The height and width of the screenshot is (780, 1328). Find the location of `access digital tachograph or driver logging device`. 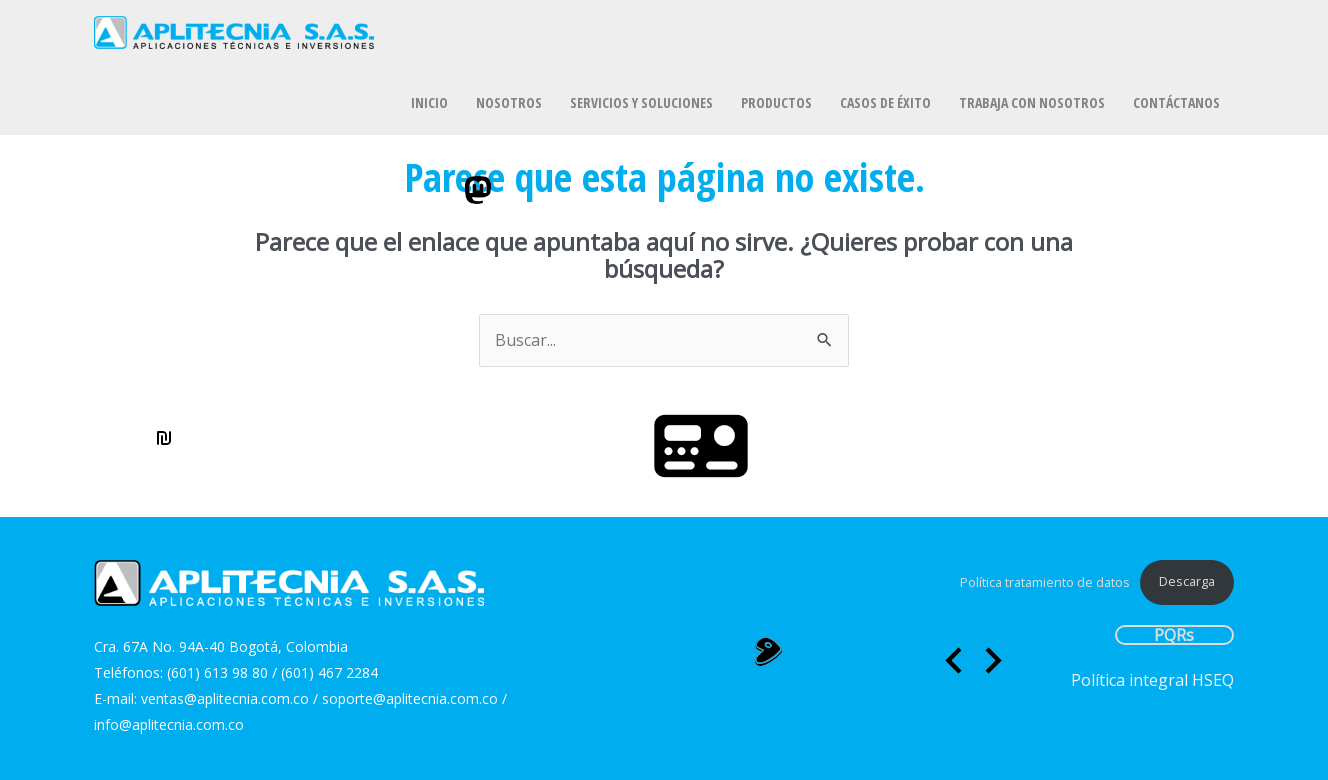

access digital tachograph or driver logging device is located at coordinates (701, 446).